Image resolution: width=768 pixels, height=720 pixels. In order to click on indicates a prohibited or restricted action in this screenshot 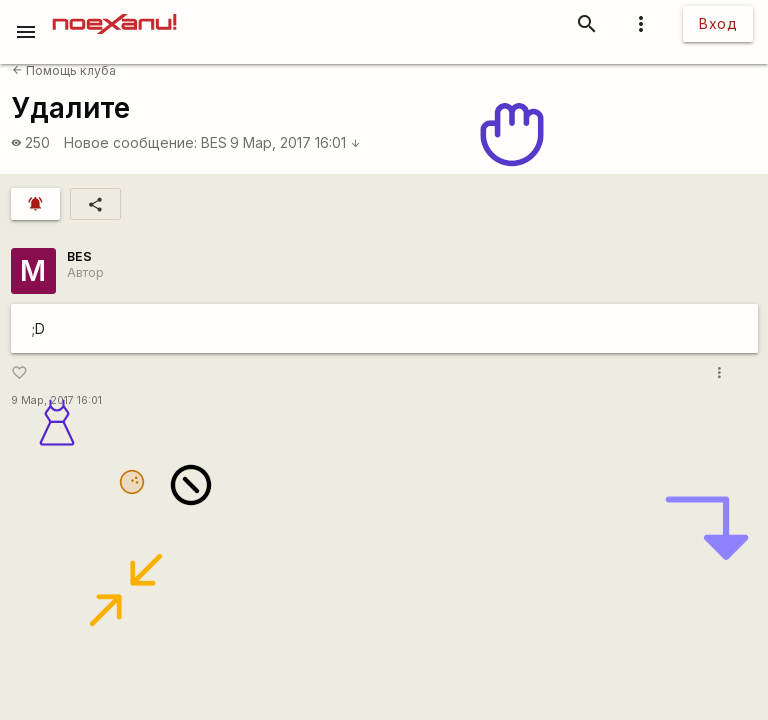, I will do `click(191, 485)`.